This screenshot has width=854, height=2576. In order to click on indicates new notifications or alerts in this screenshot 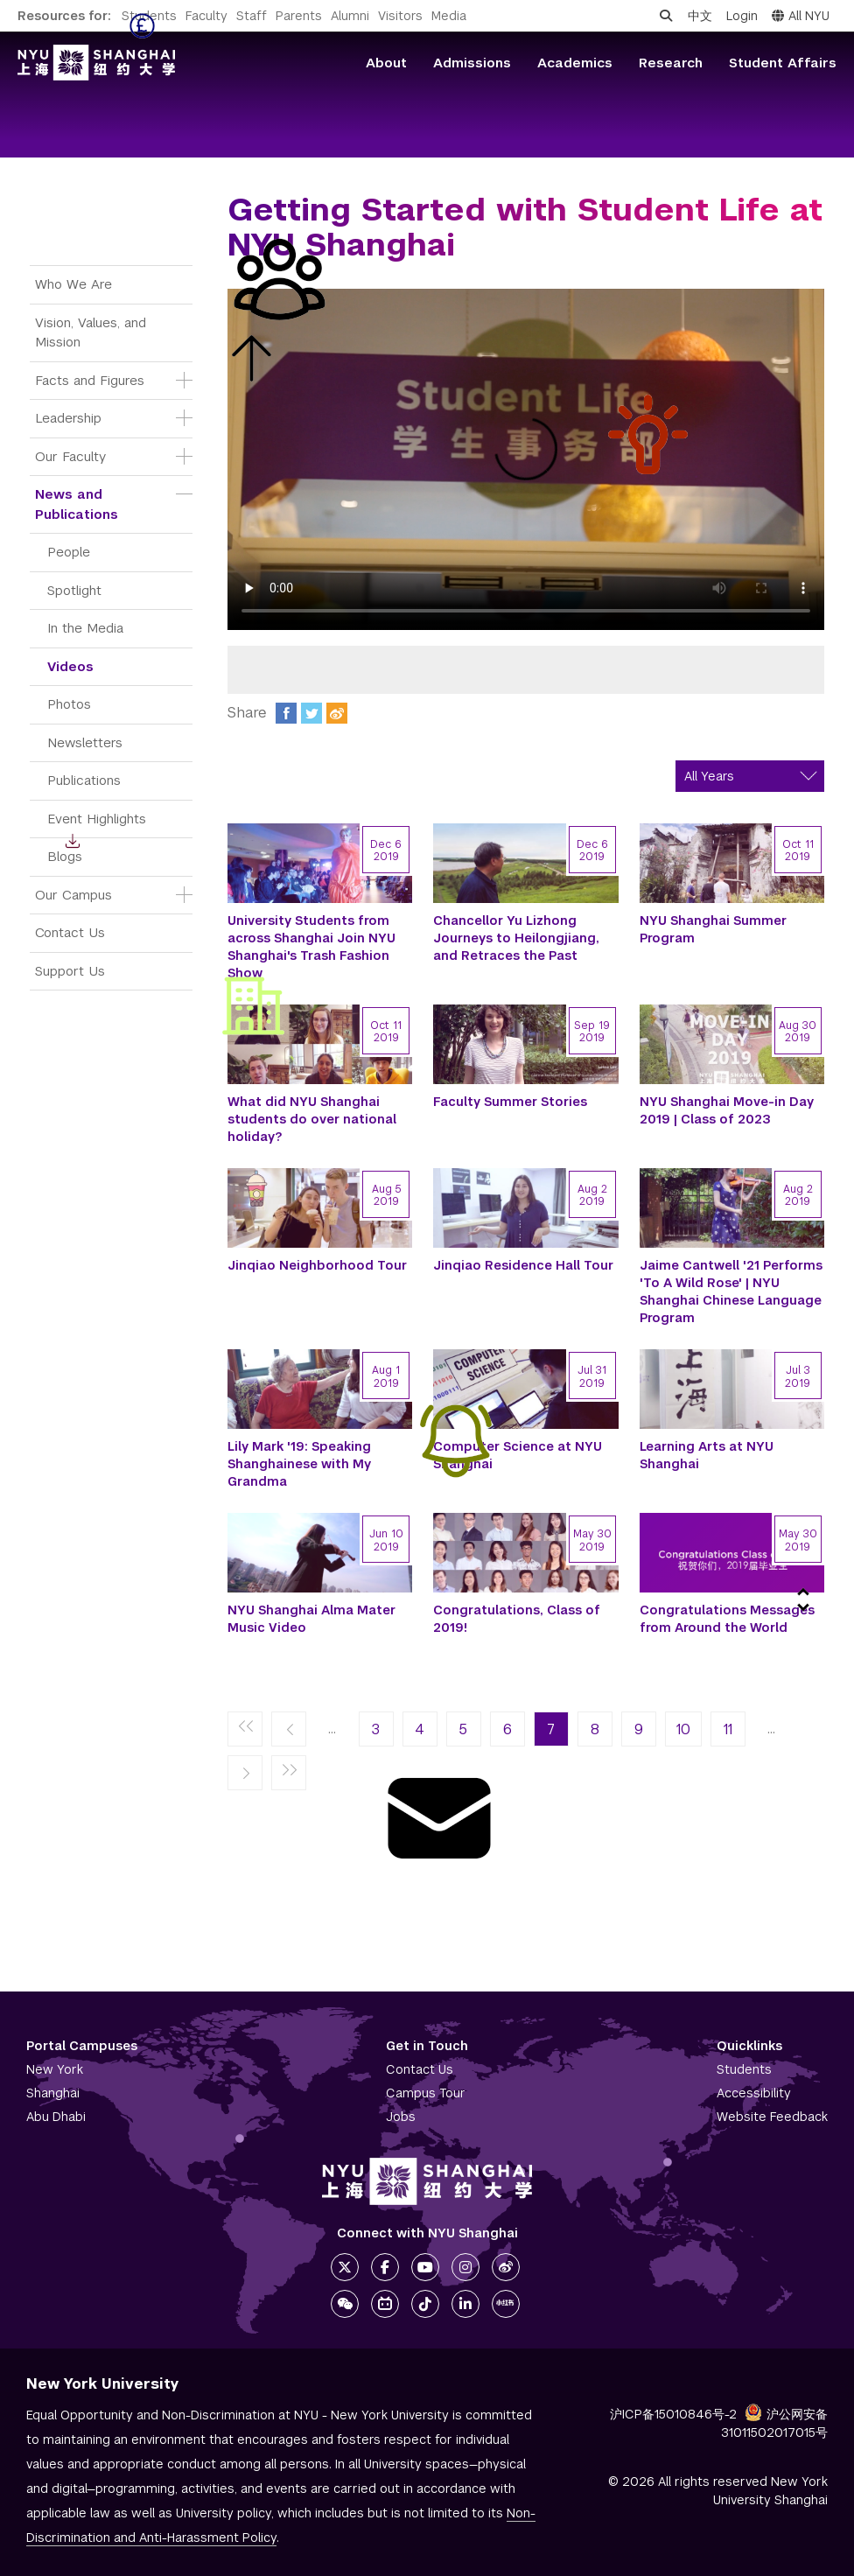, I will do `click(456, 1441)`.